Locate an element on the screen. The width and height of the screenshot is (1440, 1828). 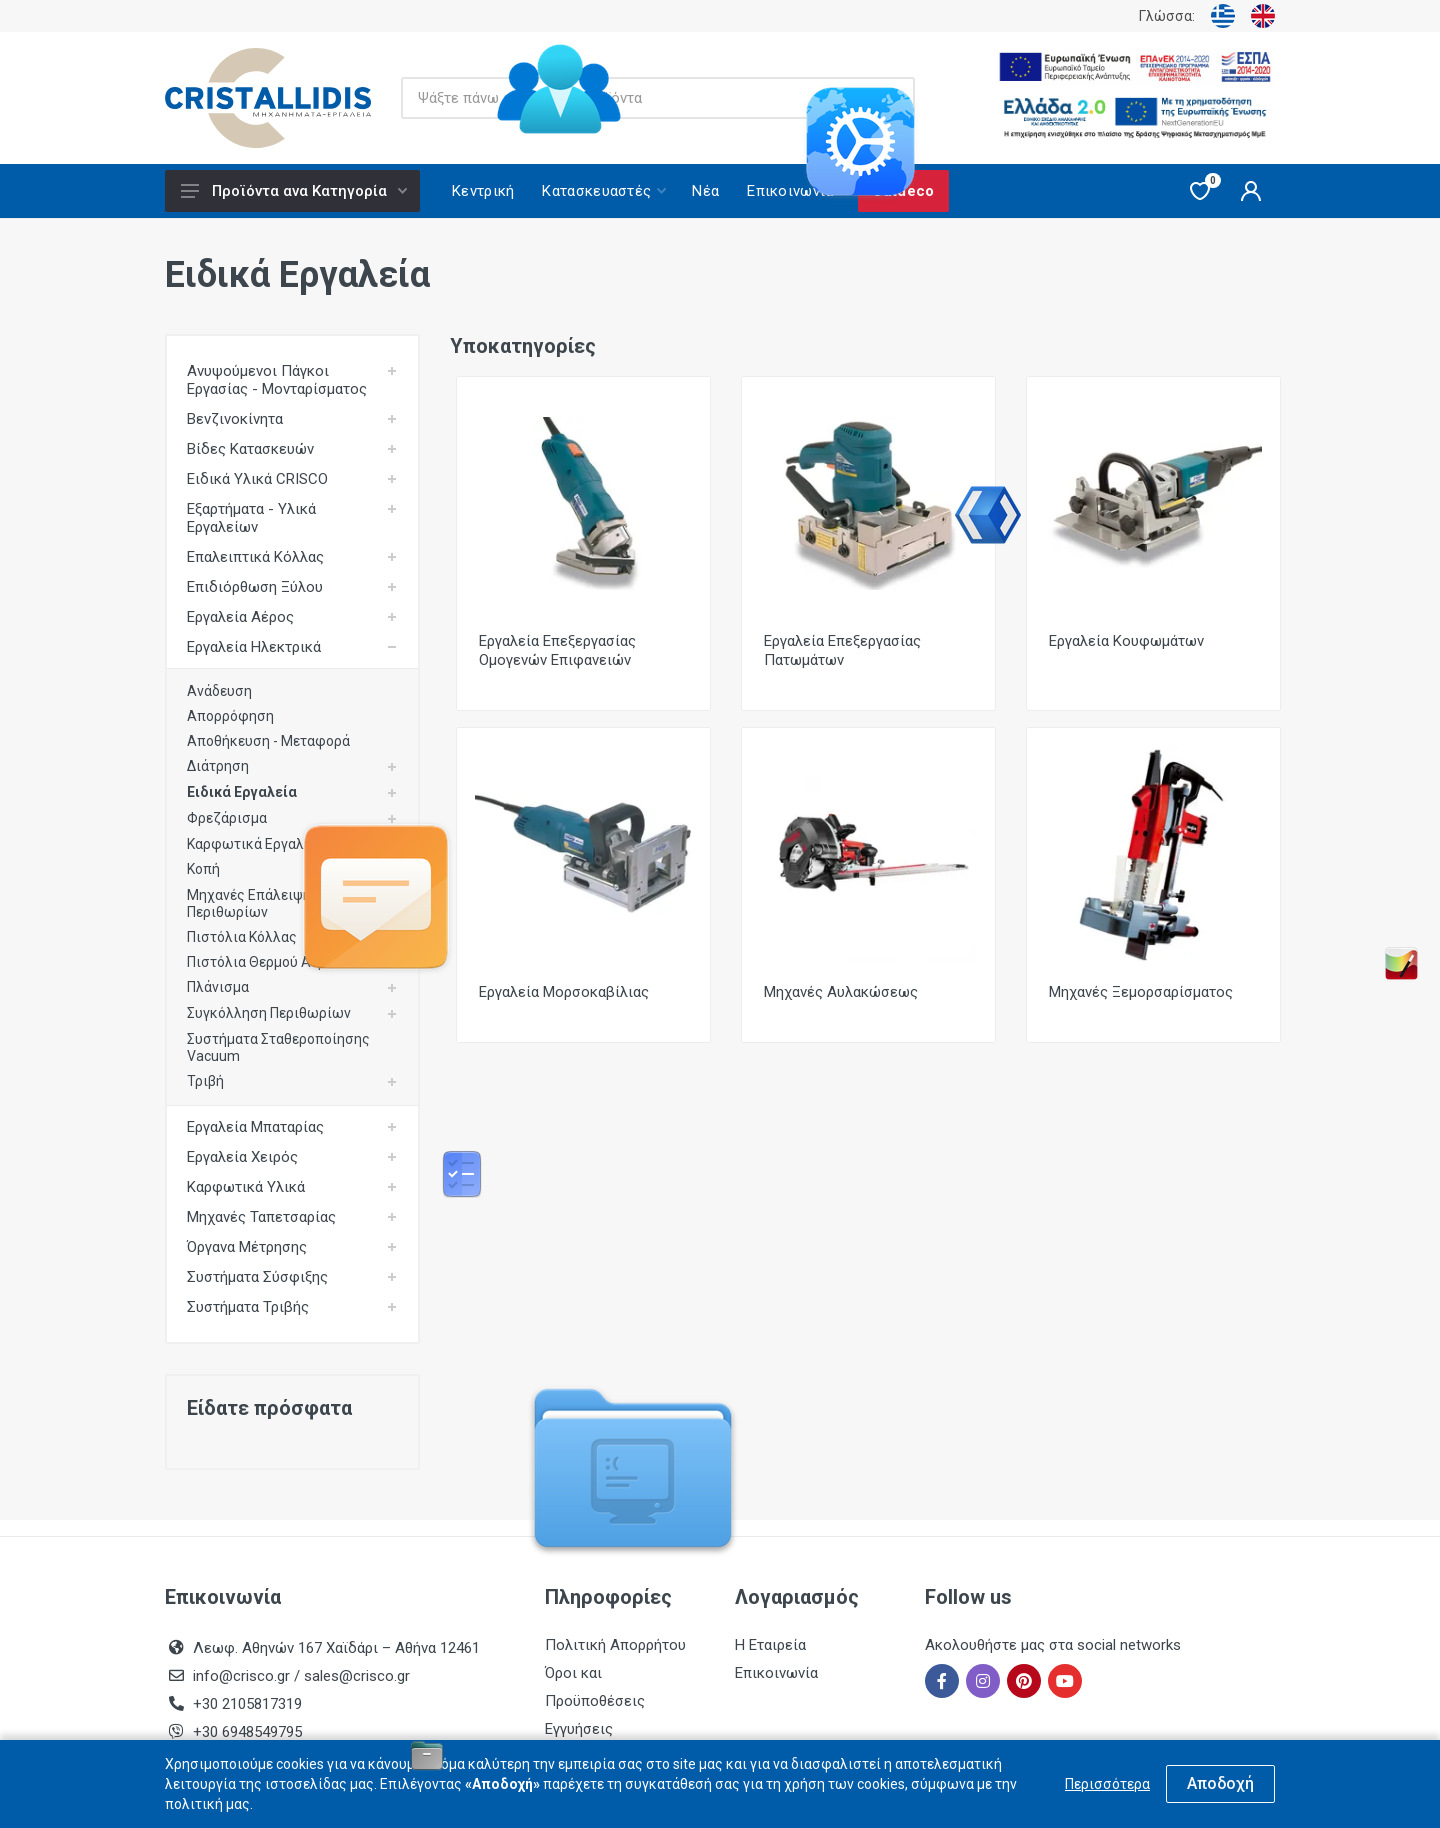
open PC or windows computer folder is located at coordinates (633, 1468).